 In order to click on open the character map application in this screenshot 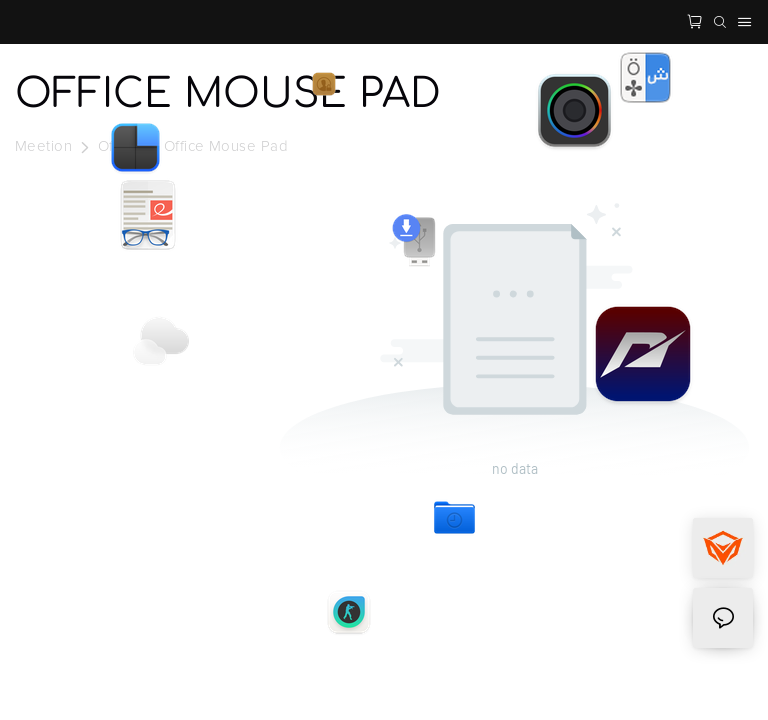, I will do `click(645, 77)`.